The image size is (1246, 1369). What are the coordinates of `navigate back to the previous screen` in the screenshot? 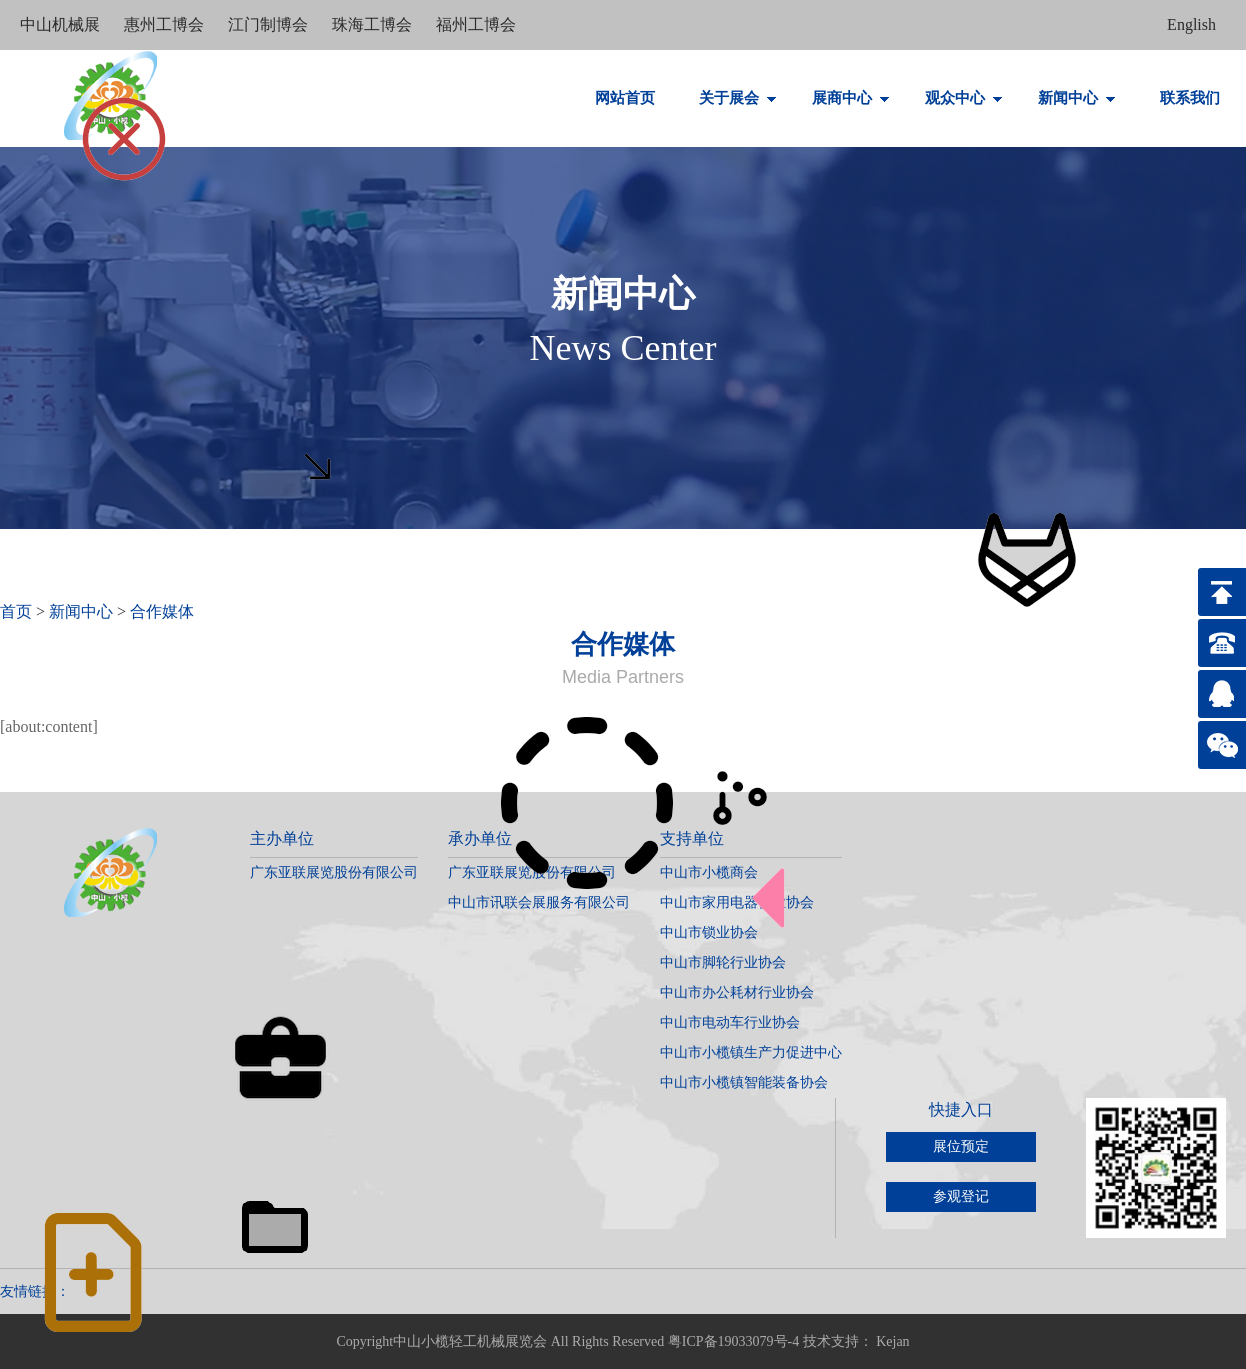 It's located at (768, 898).